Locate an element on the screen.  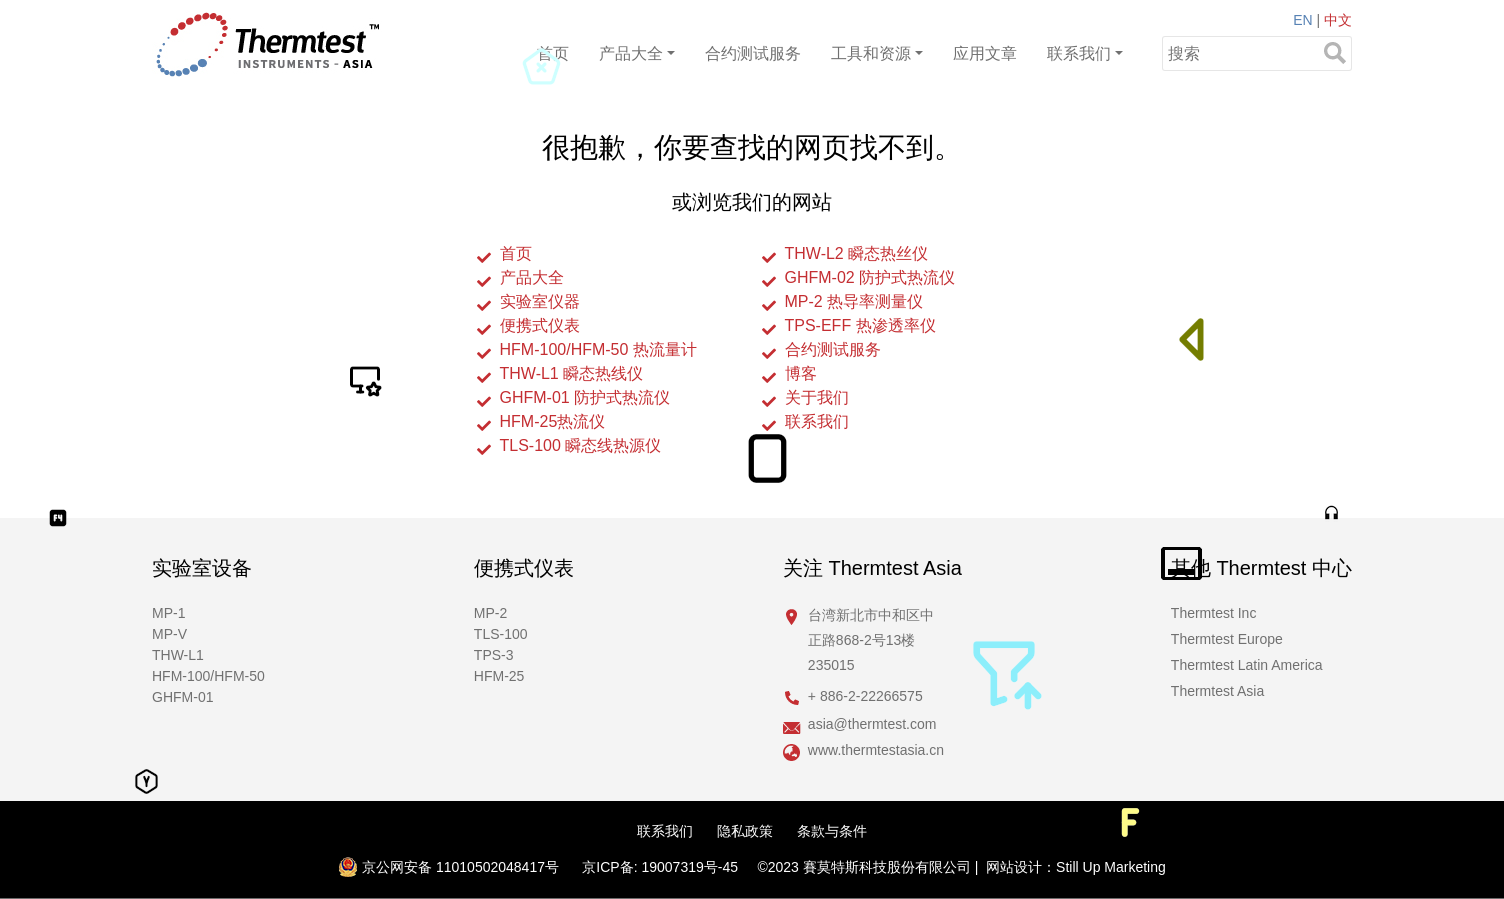
view video player controls or bottom action bar is located at coordinates (1181, 563).